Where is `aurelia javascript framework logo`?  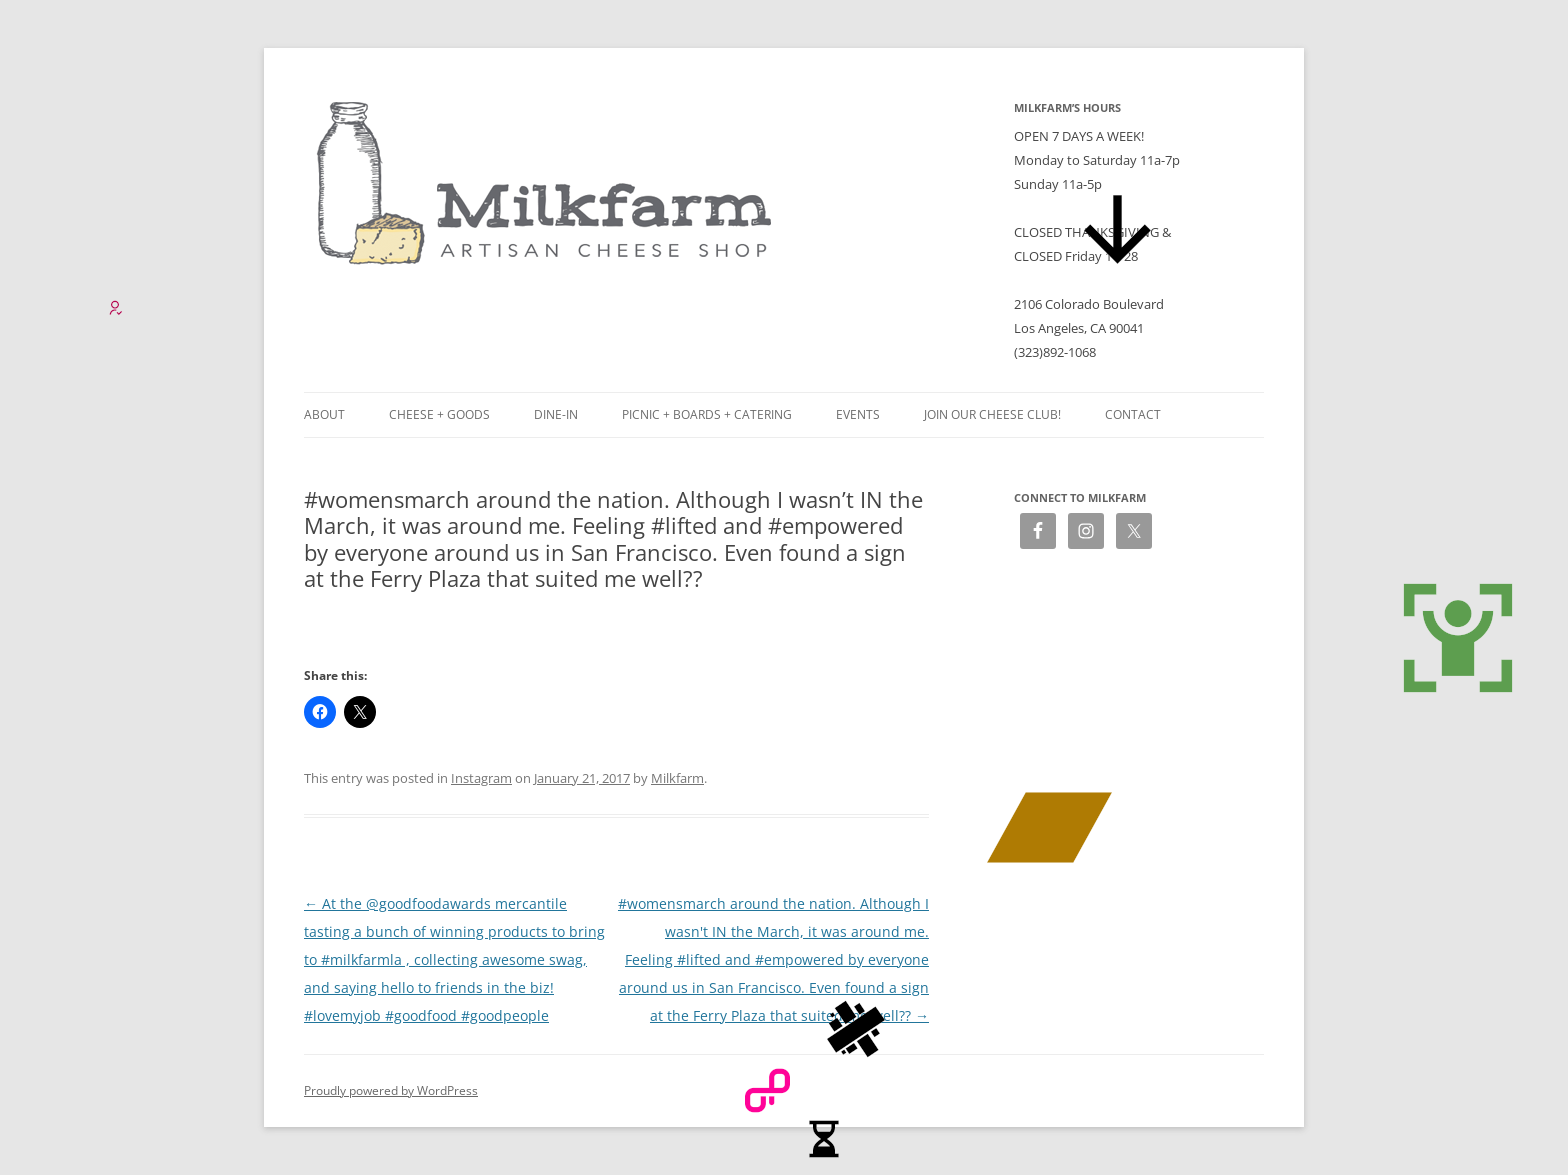
aurelia javascript framework logo is located at coordinates (856, 1029).